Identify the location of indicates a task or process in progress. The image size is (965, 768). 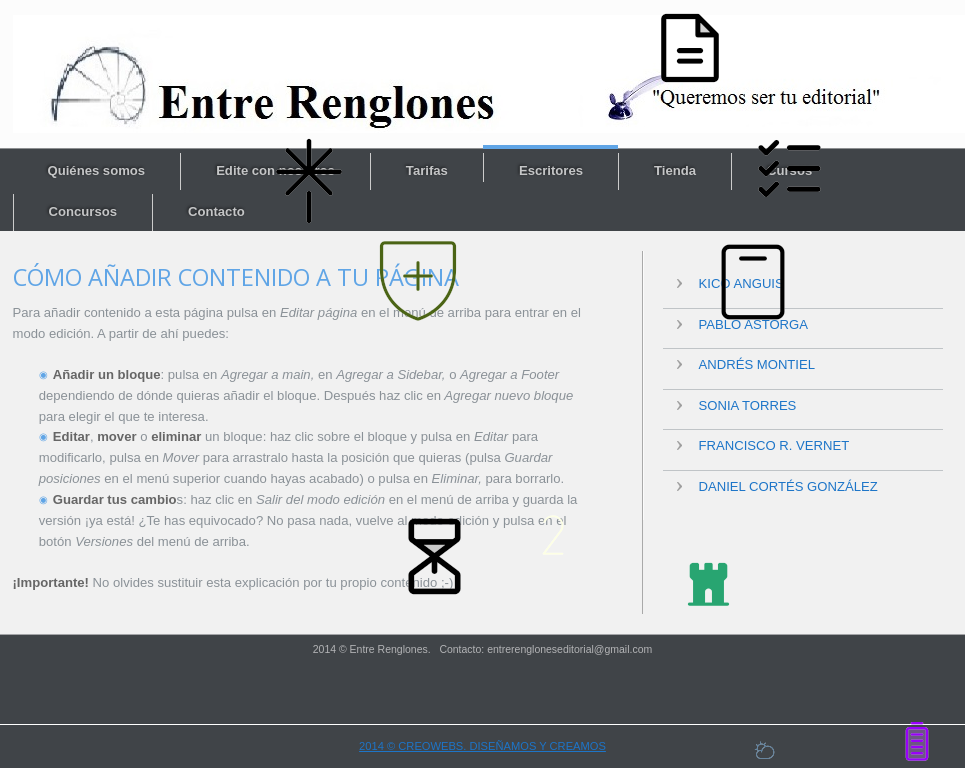
(434, 556).